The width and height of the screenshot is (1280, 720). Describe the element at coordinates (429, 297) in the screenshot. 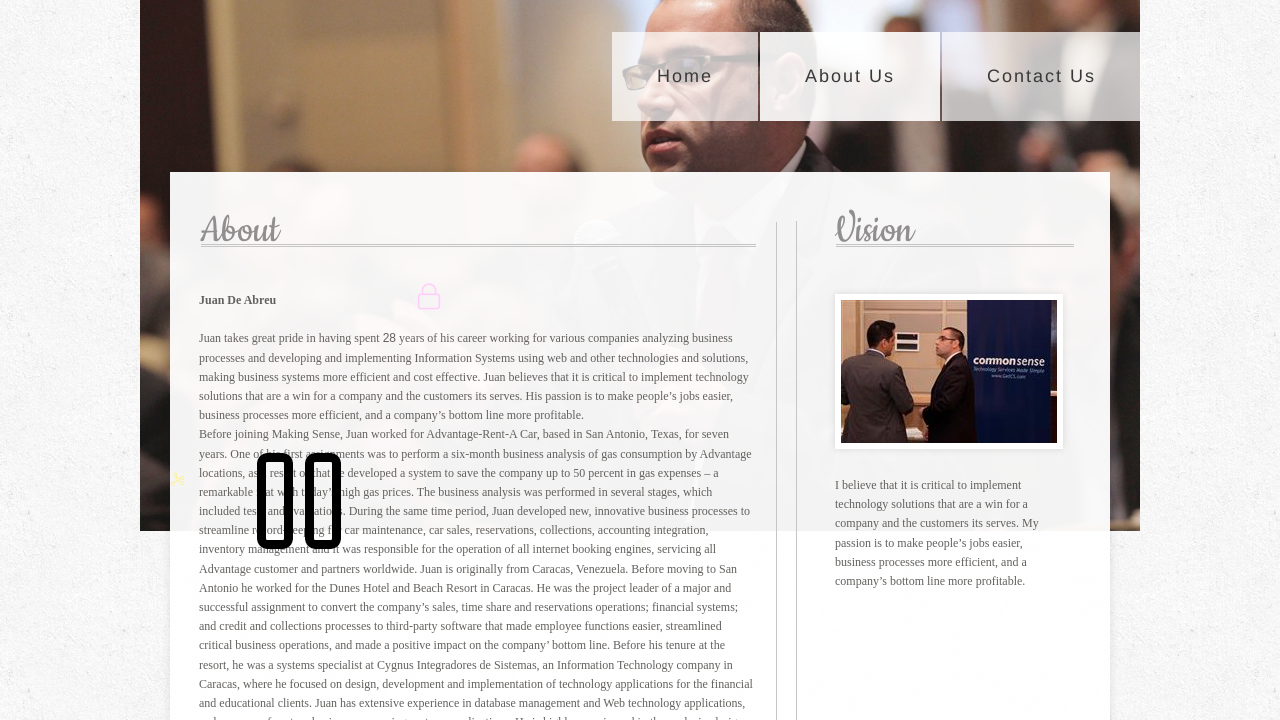

I see `indicates a locked or secure item` at that location.